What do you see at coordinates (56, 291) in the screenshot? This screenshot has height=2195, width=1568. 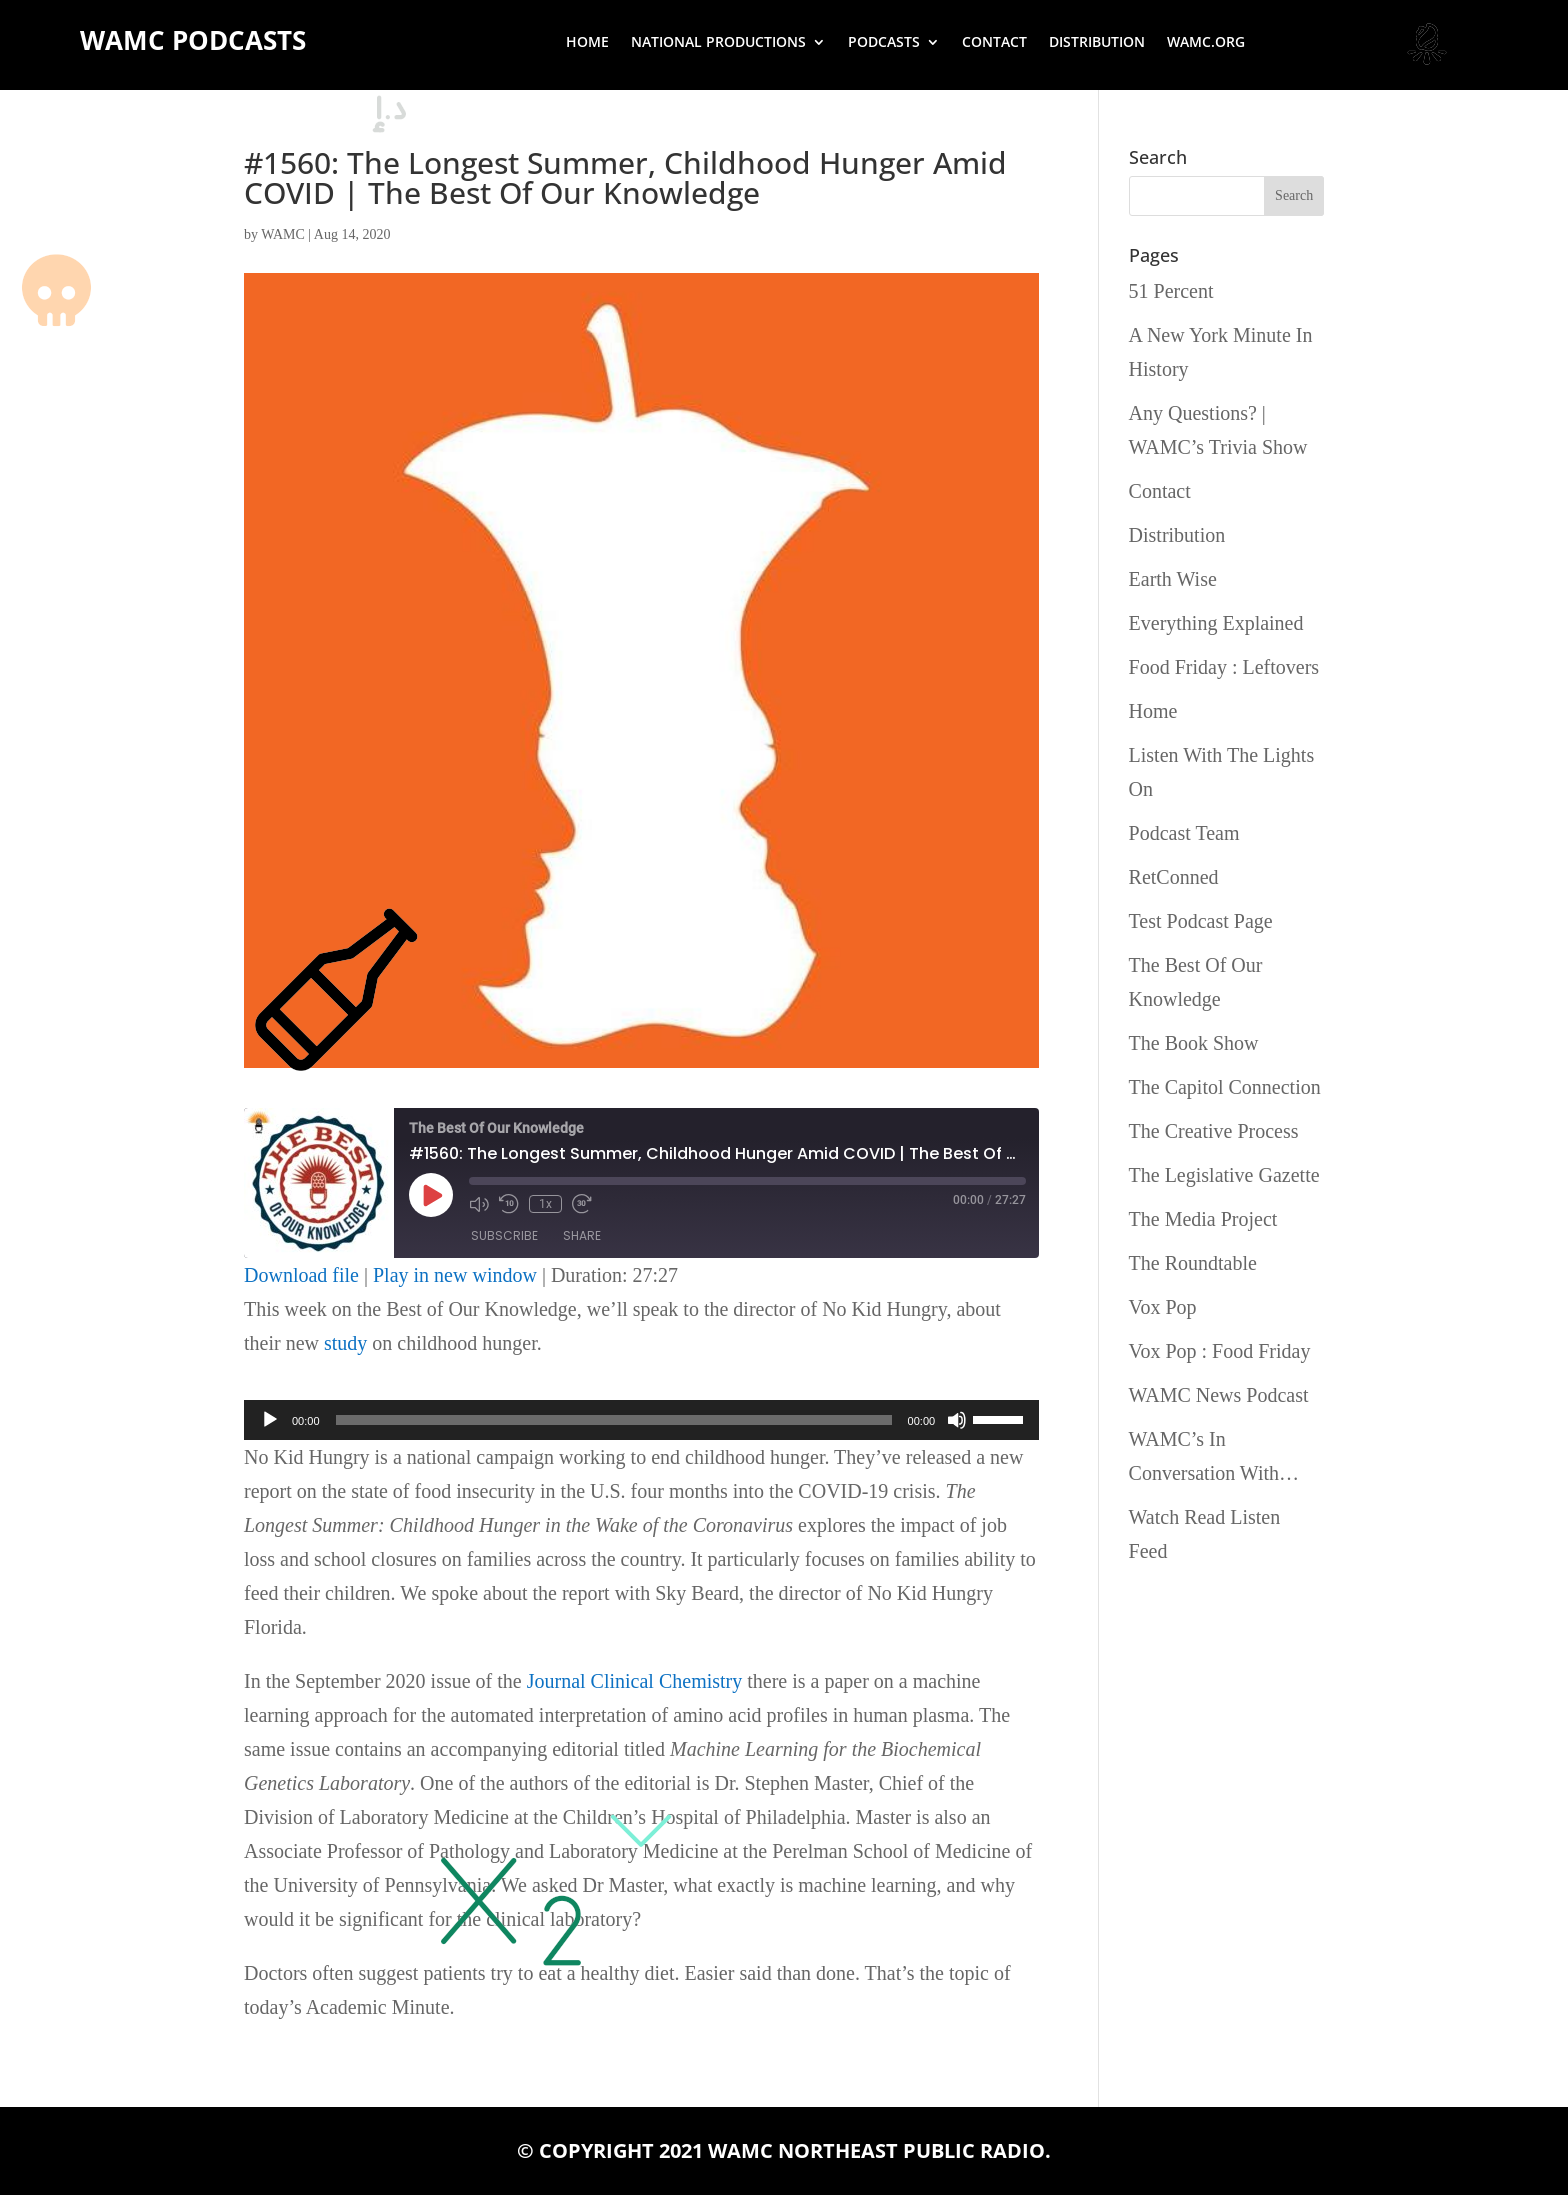 I see `indicates dangerous or harmful content` at bounding box center [56, 291].